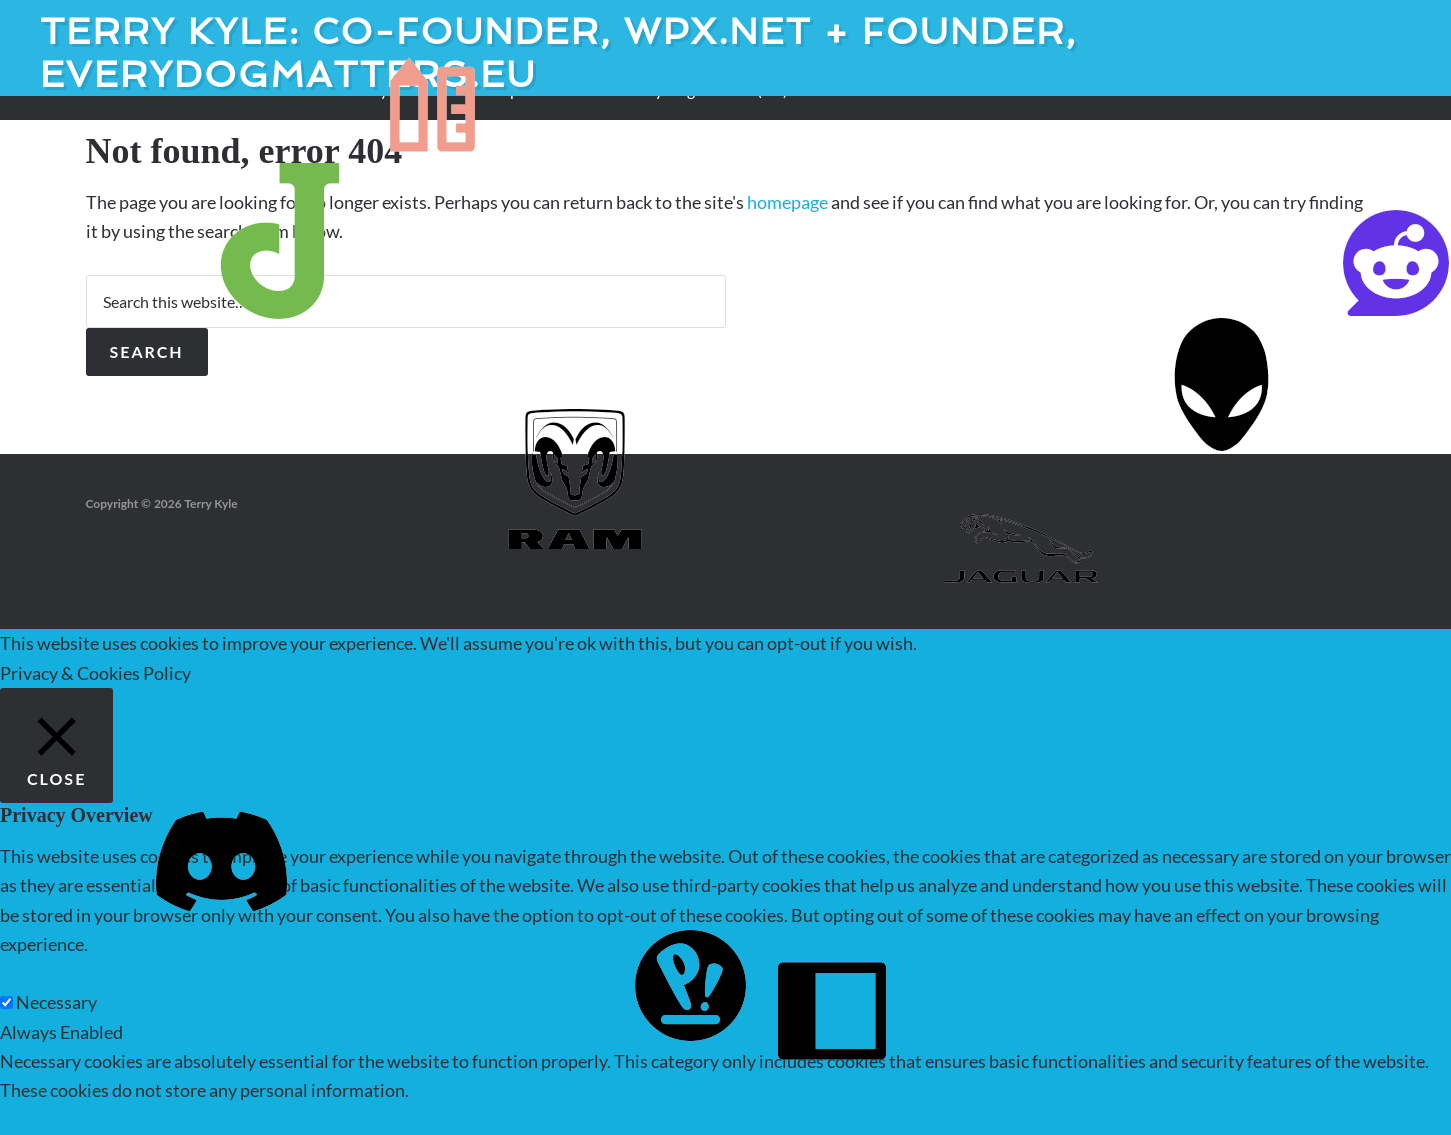 The height and width of the screenshot is (1135, 1451). What do you see at coordinates (575, 479) in the screenshot?
I see `RAM trucks brand logo` at bounding box center [575, 479].